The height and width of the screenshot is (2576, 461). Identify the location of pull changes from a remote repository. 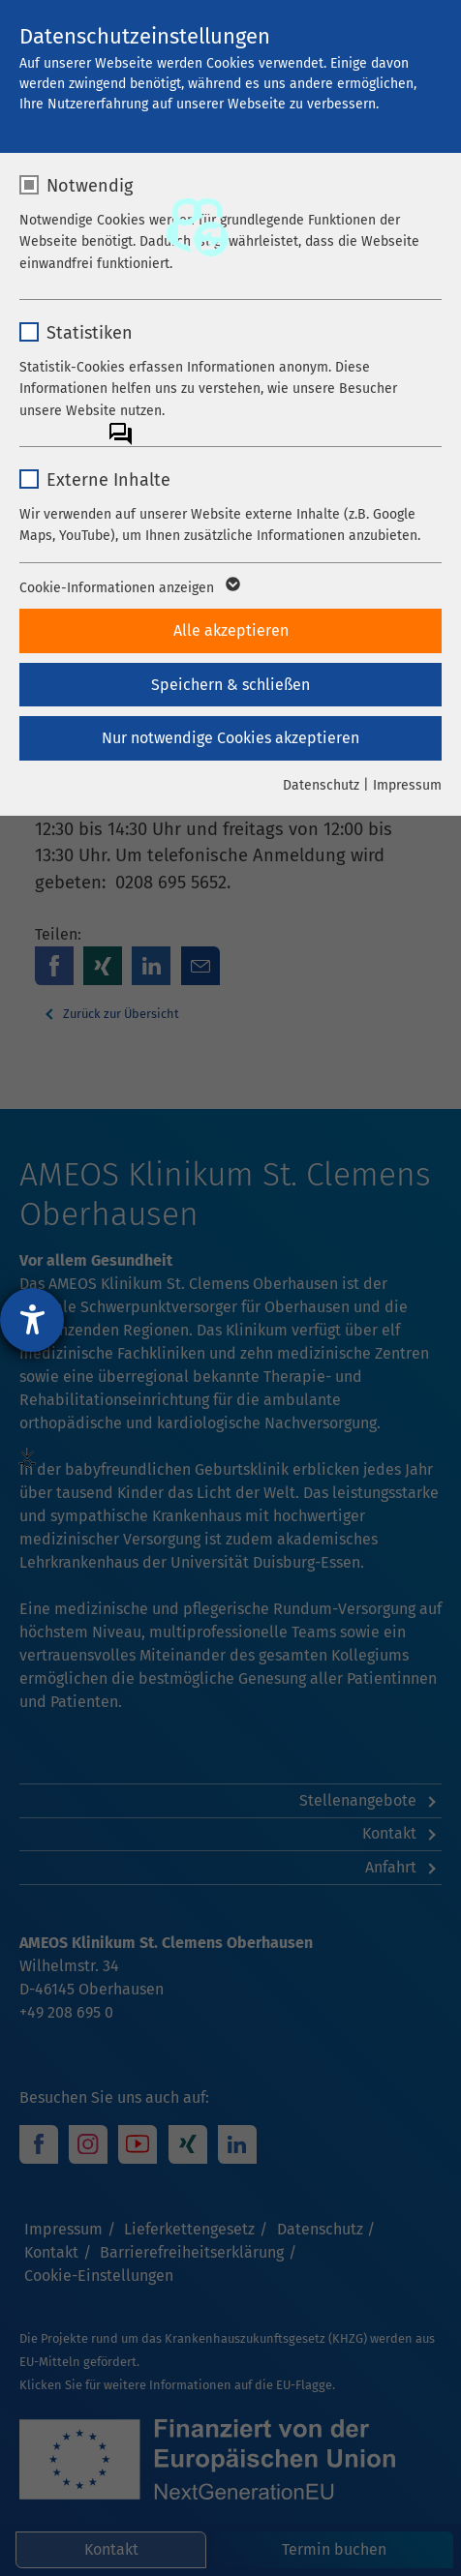
(26, 1457).